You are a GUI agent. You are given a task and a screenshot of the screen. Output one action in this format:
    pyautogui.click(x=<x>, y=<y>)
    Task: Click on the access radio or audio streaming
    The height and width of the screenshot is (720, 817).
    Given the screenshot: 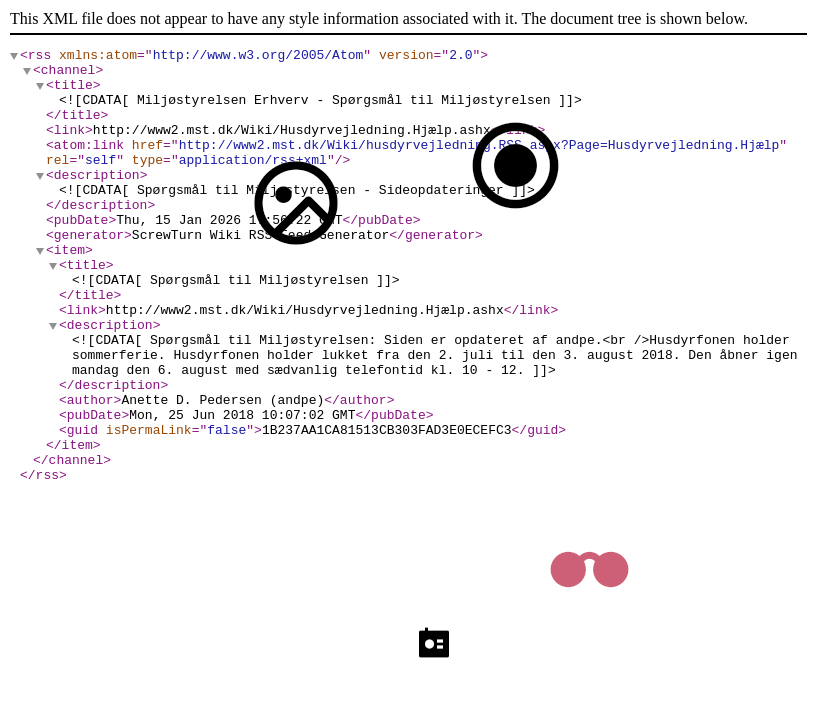 What is the action you would take?
    pyautogui.click(x=434, y=644)
    